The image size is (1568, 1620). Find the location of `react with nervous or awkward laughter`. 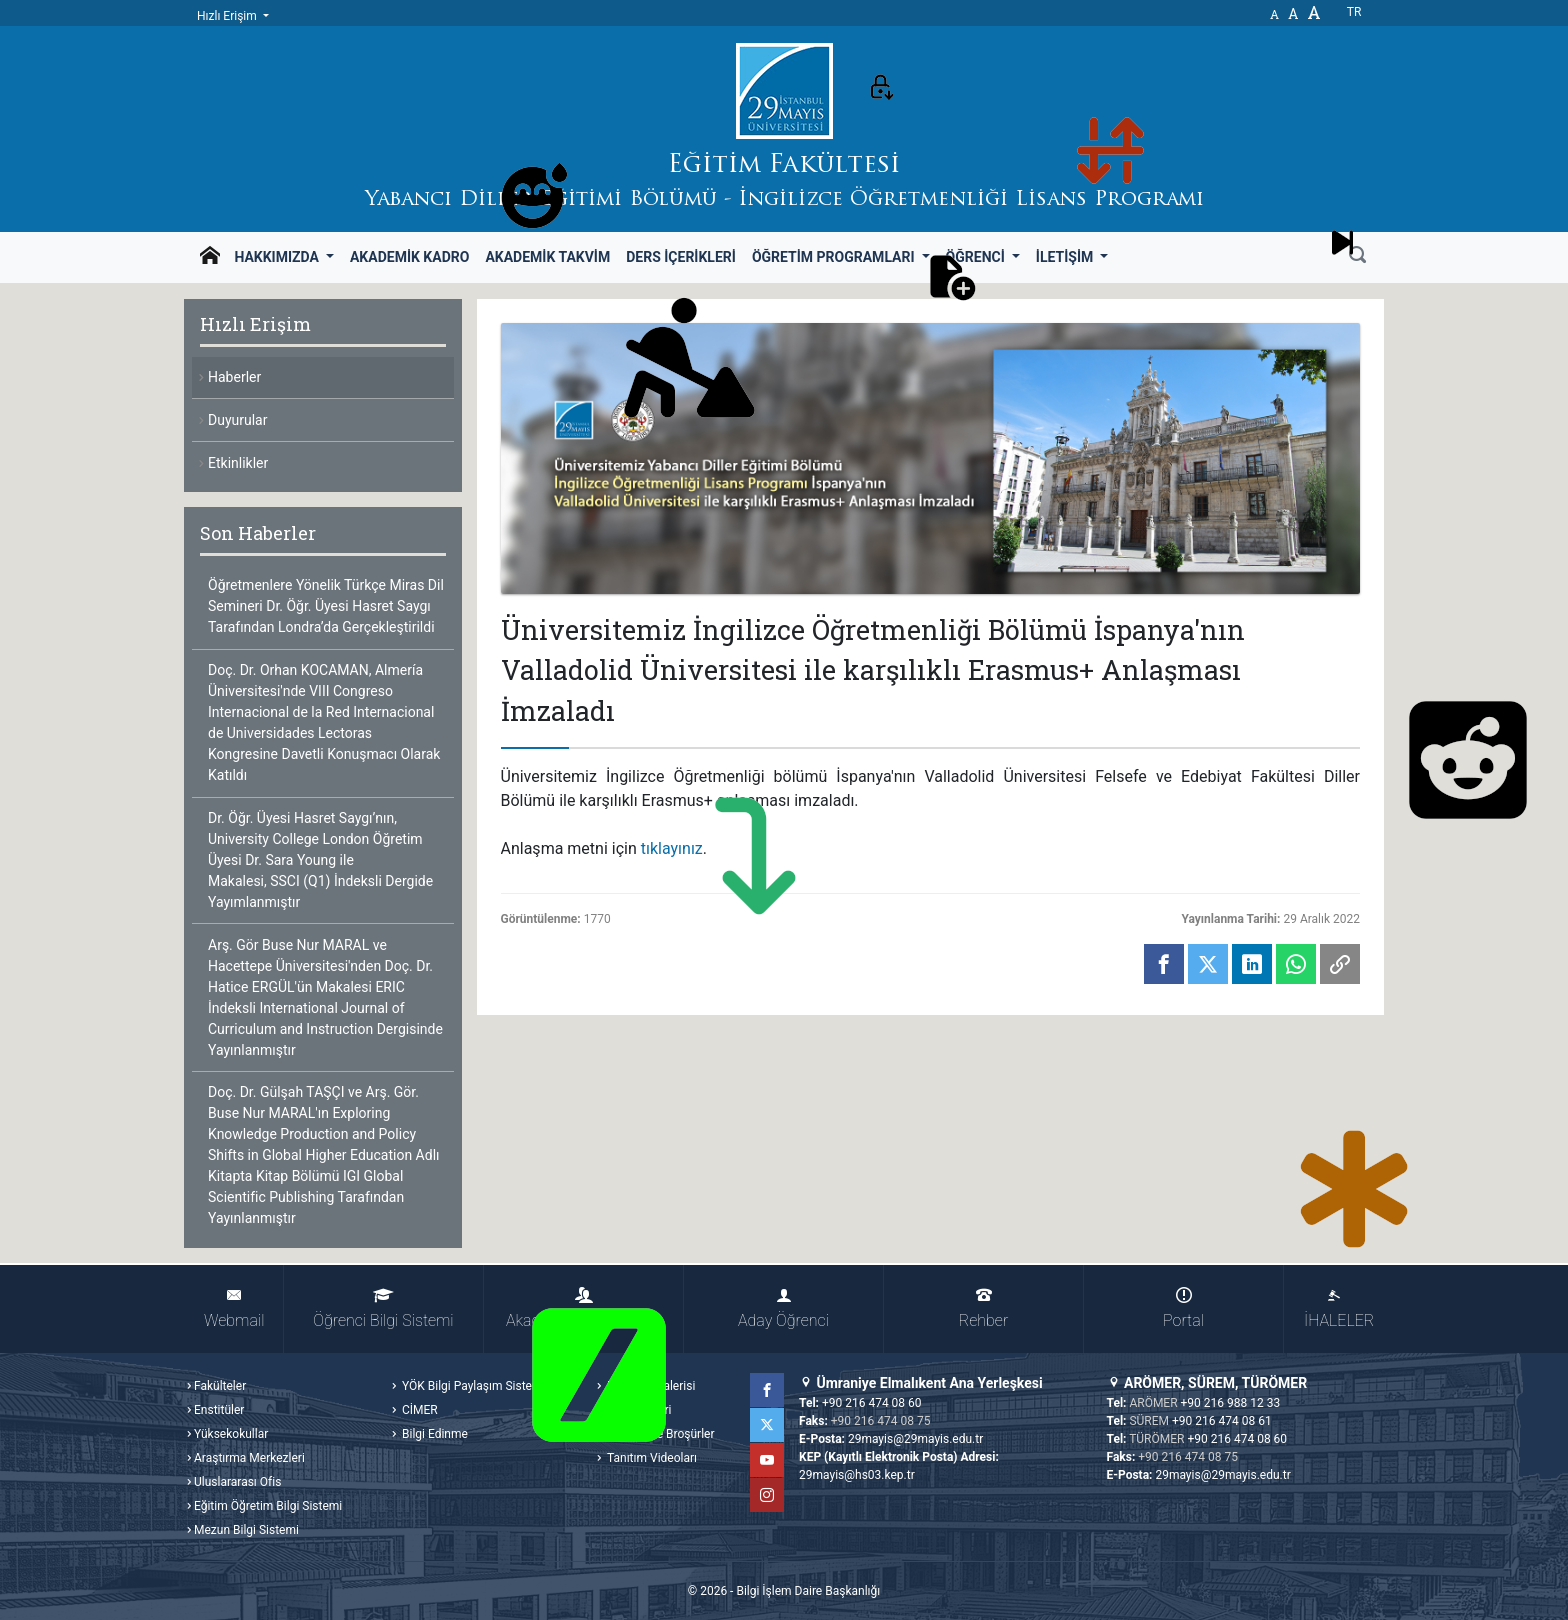

react with nervous or awkward laughter is located at coordinates (532, 197).